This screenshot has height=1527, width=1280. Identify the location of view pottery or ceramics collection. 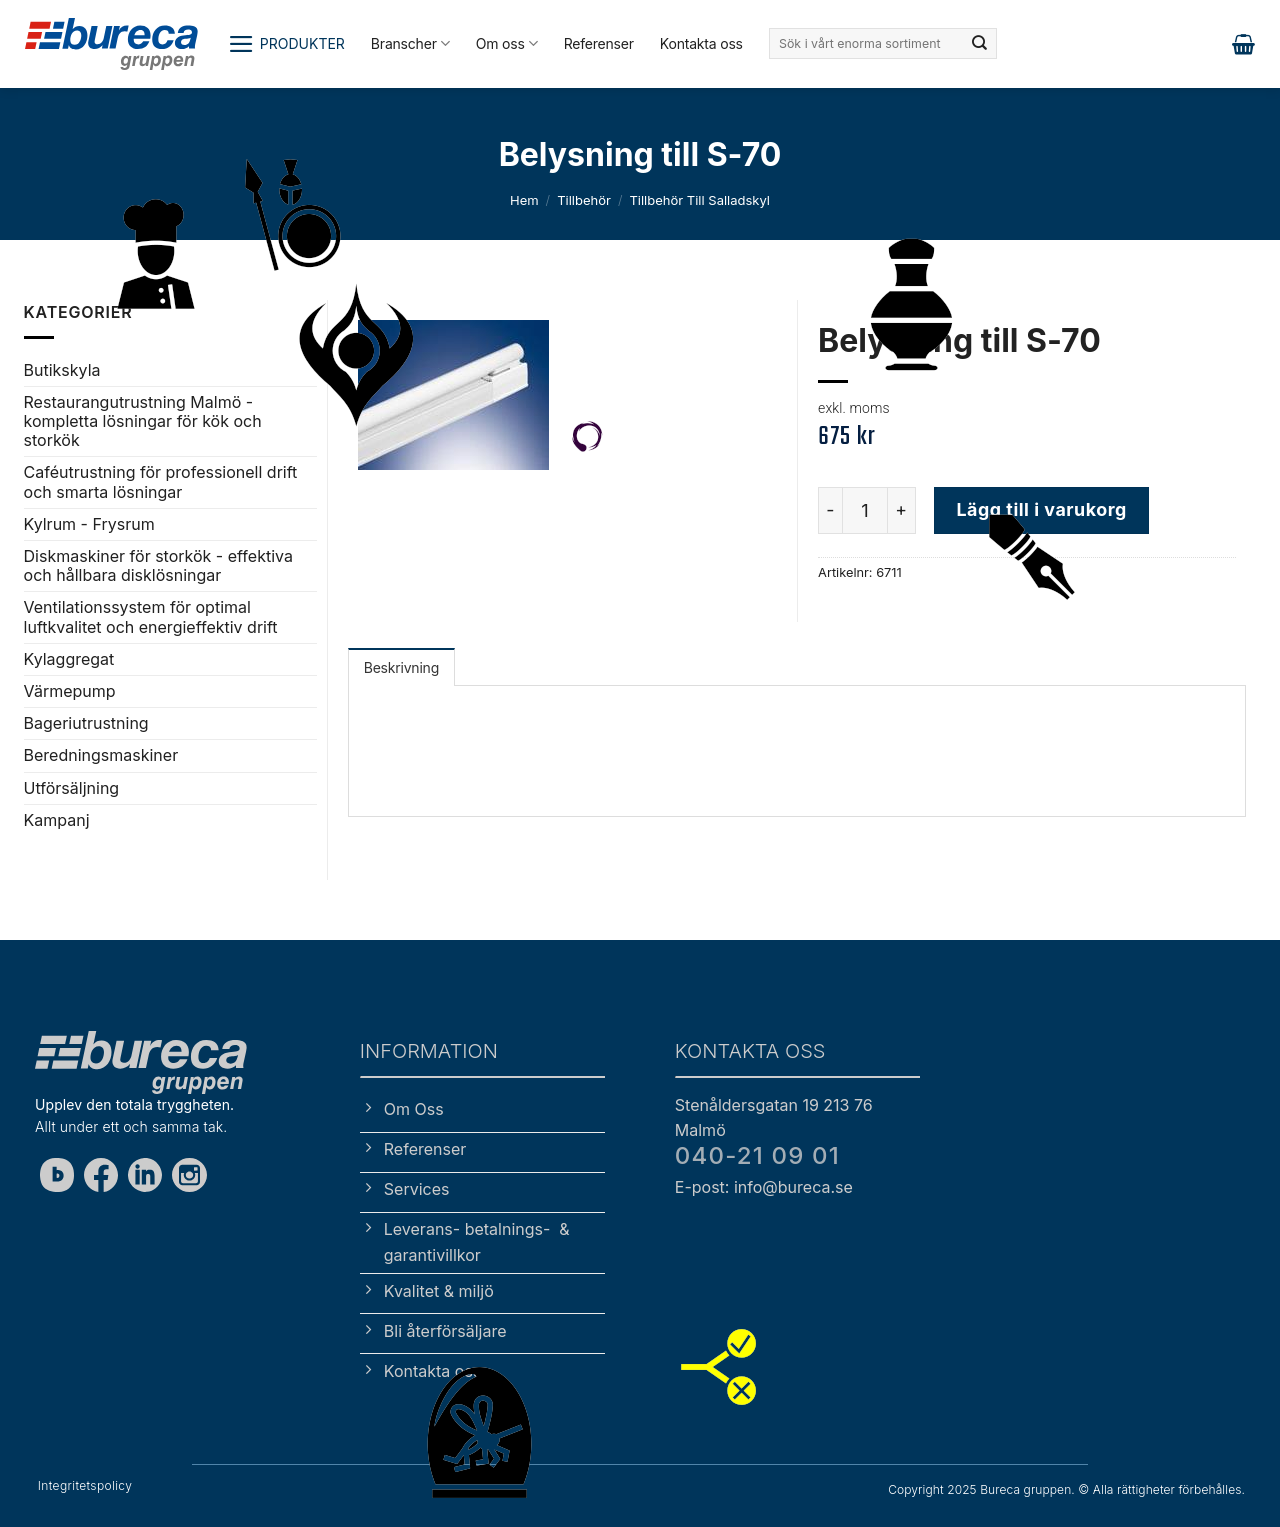
(911, 304).